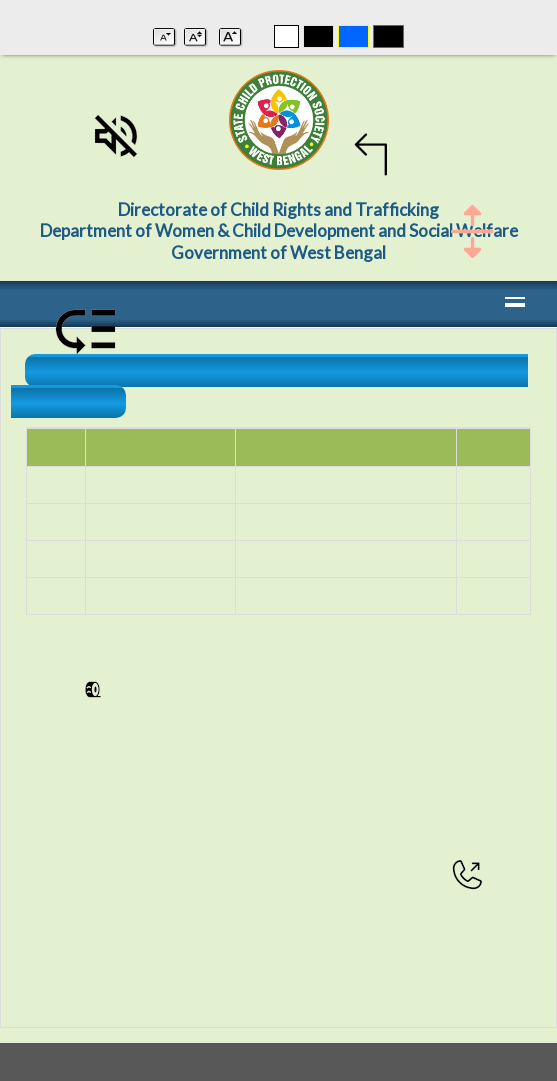 The height and width of the screenshot is (1081, 557). I want to click on undo last action, so click(372, 154).